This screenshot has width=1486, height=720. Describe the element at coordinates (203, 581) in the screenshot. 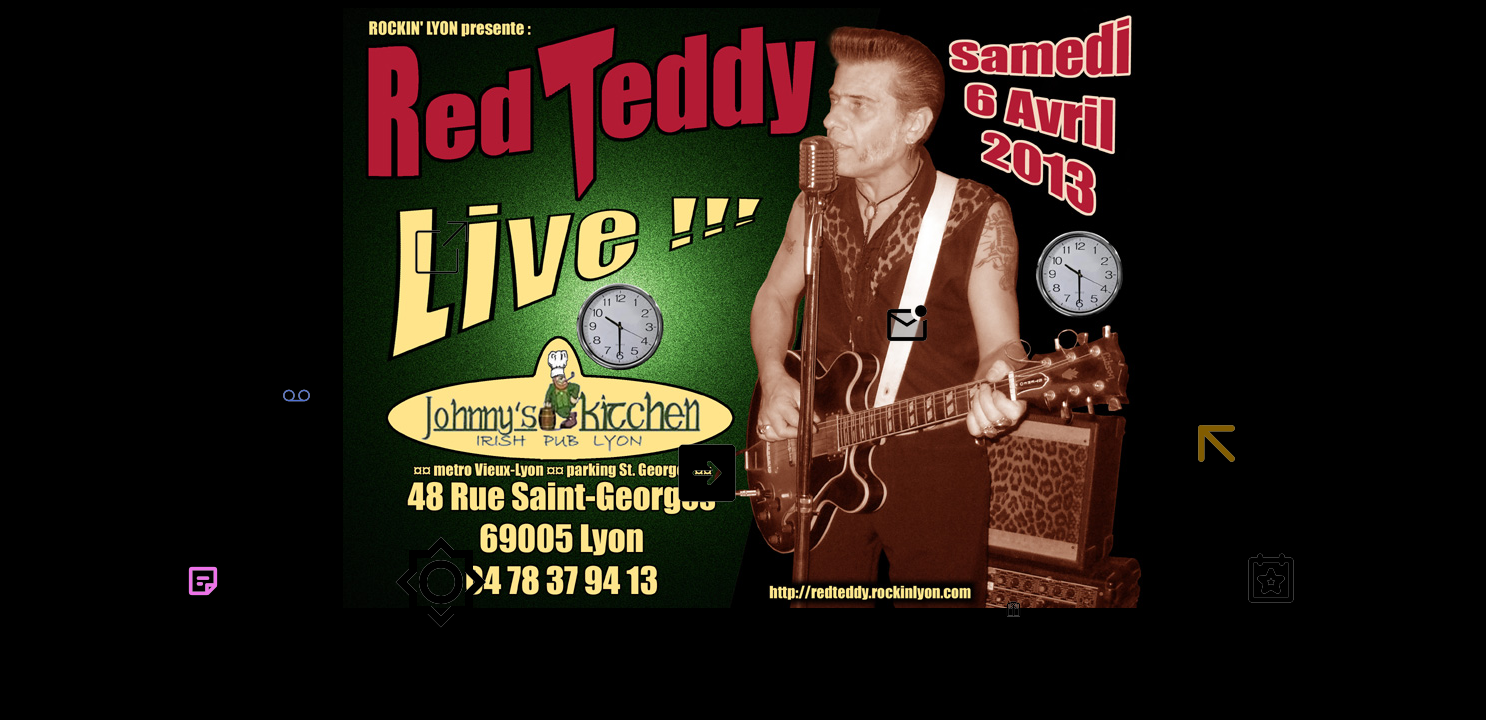

I see `create a new note` at that location.